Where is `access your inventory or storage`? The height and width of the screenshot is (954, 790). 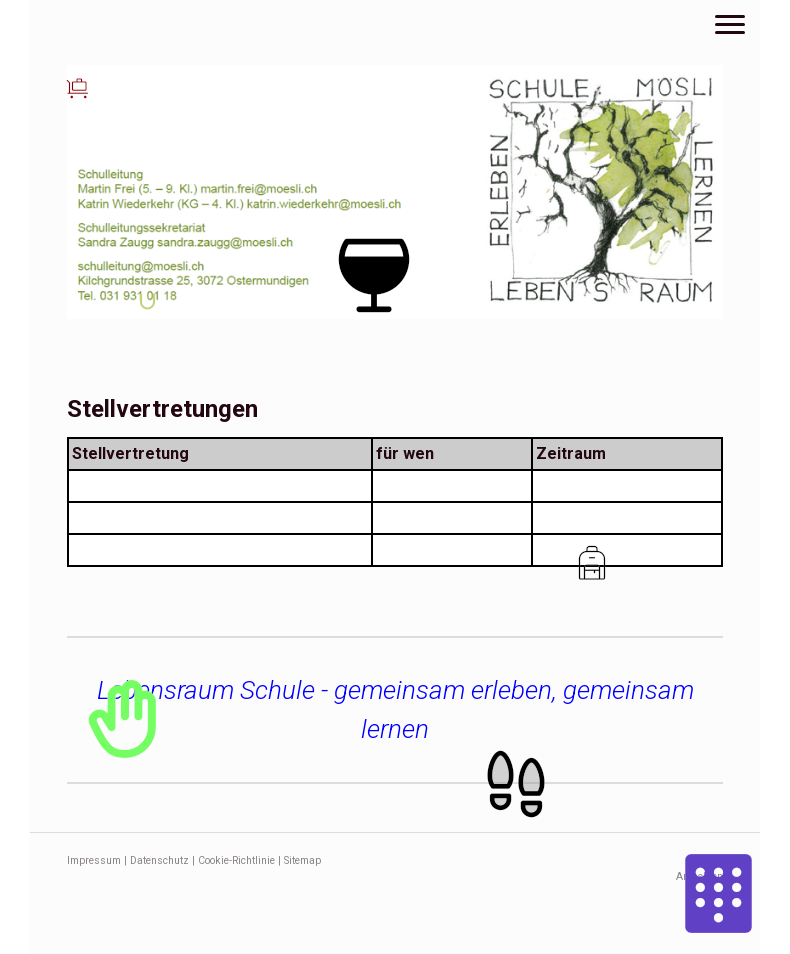 access your inventory or storage is located at coordinates (592, 564).